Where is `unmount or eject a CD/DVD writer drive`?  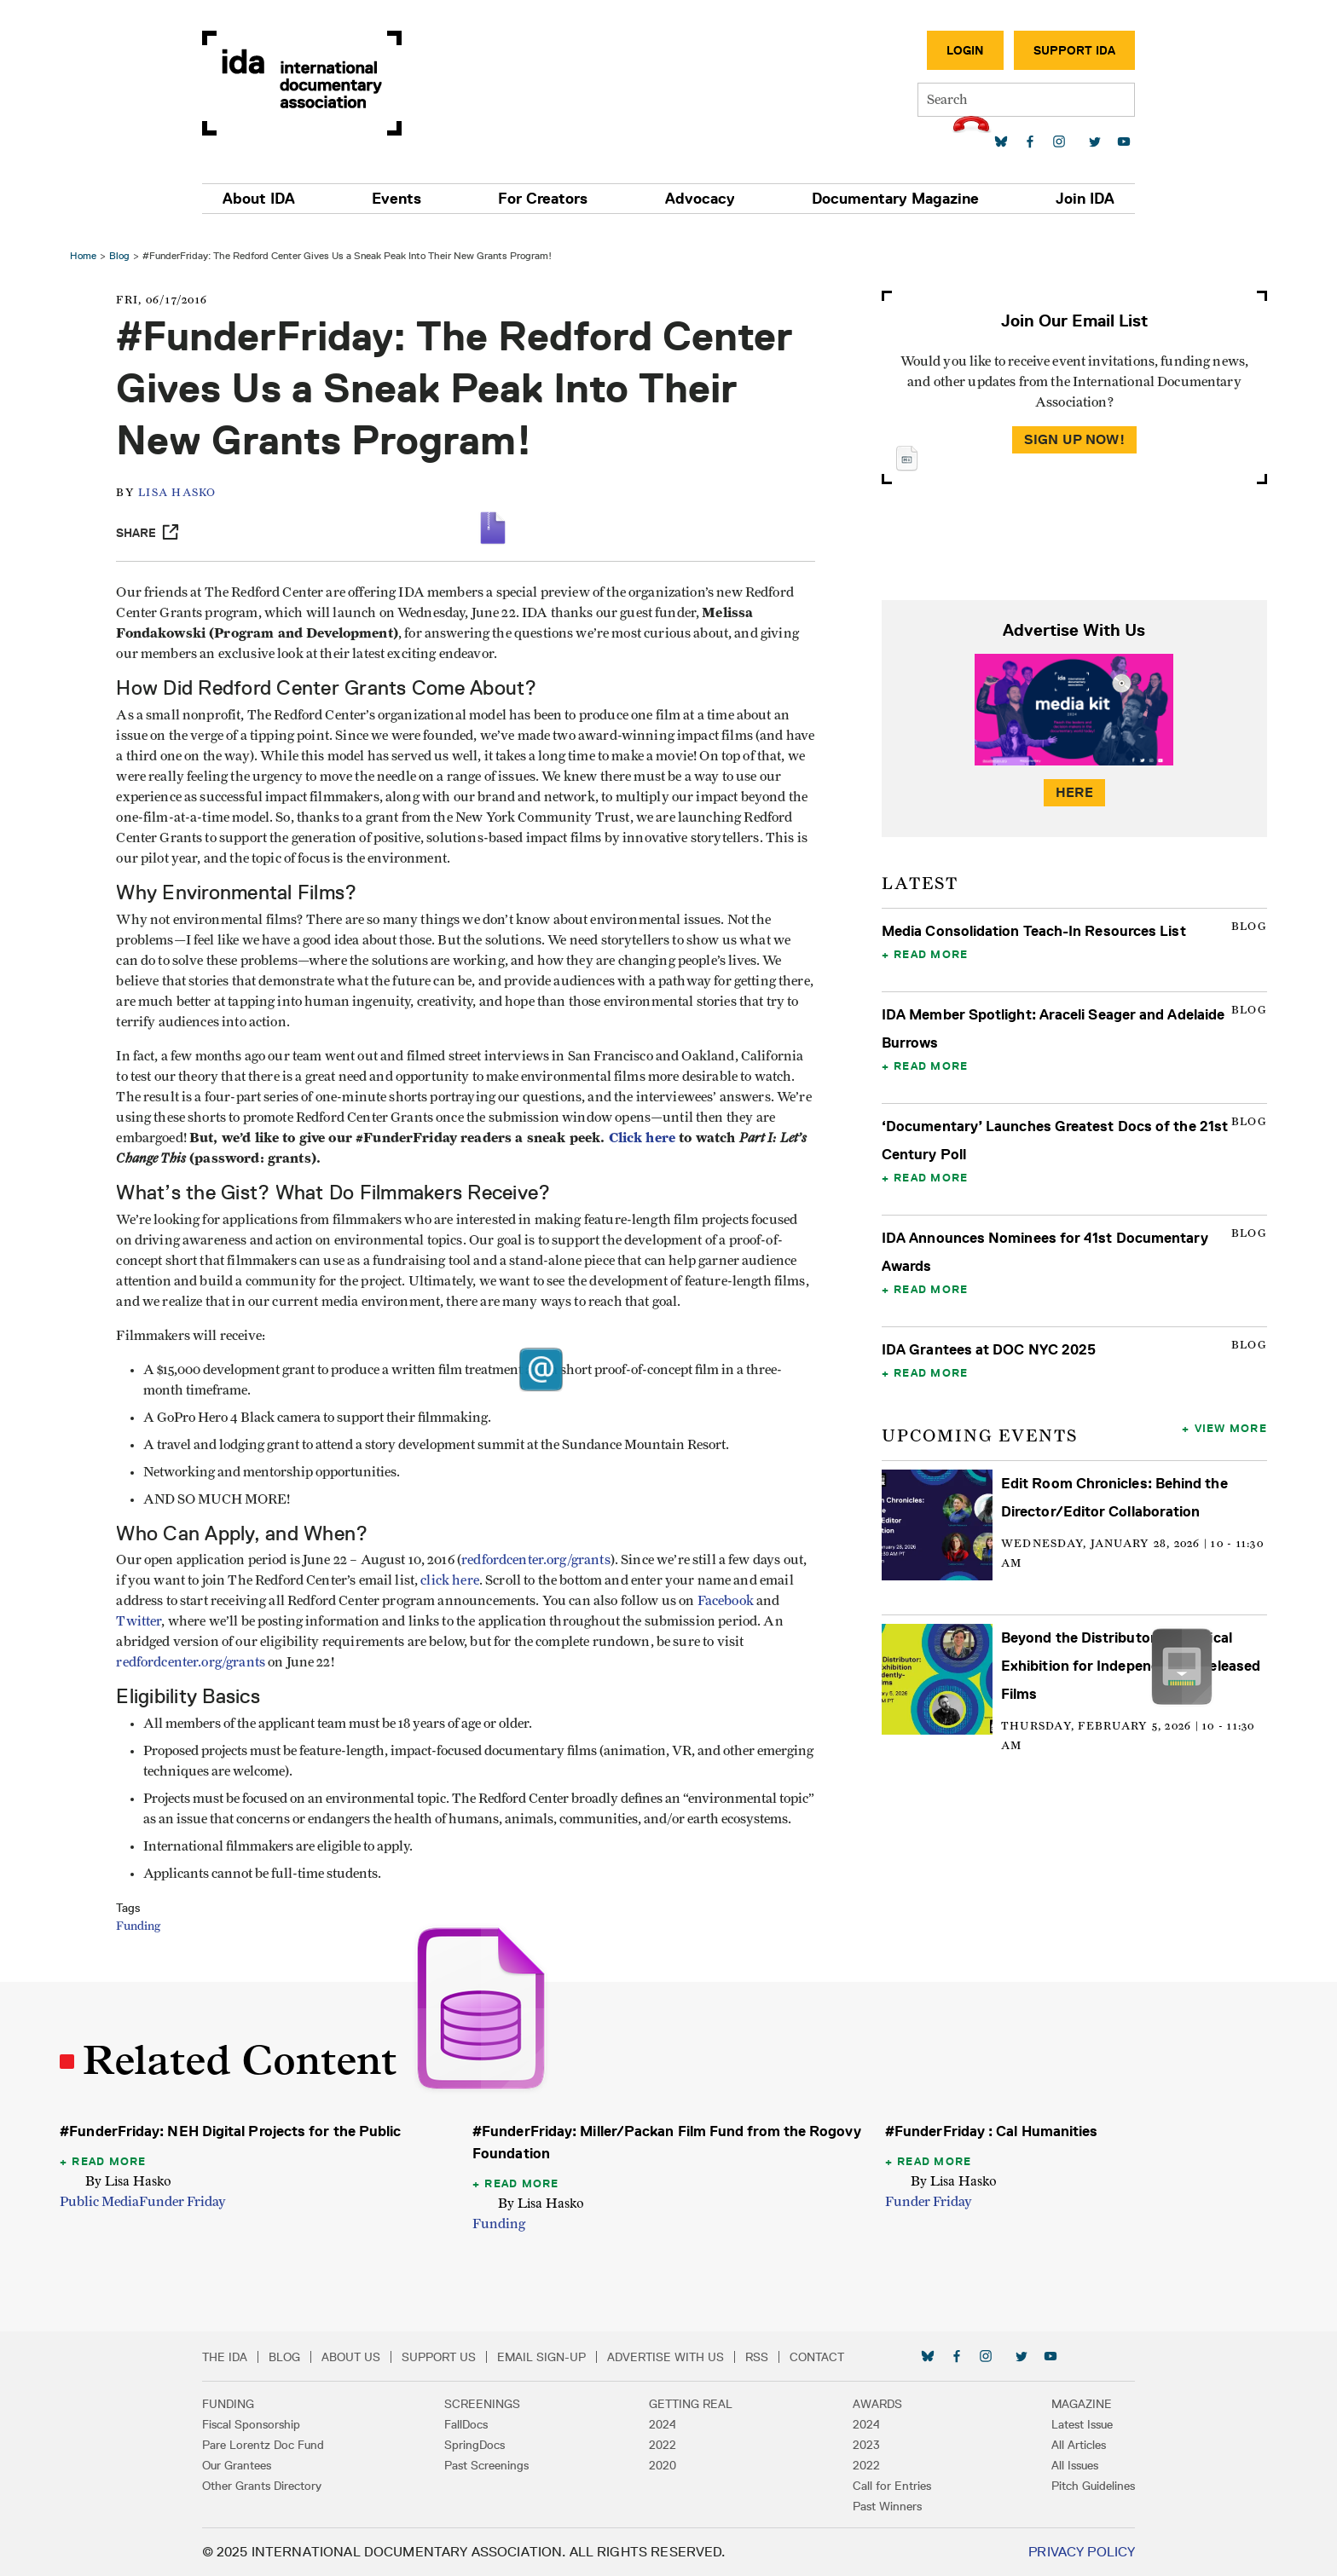 unmount or eject a CD/DVD writer drive is located at coordinates (1121, 683).